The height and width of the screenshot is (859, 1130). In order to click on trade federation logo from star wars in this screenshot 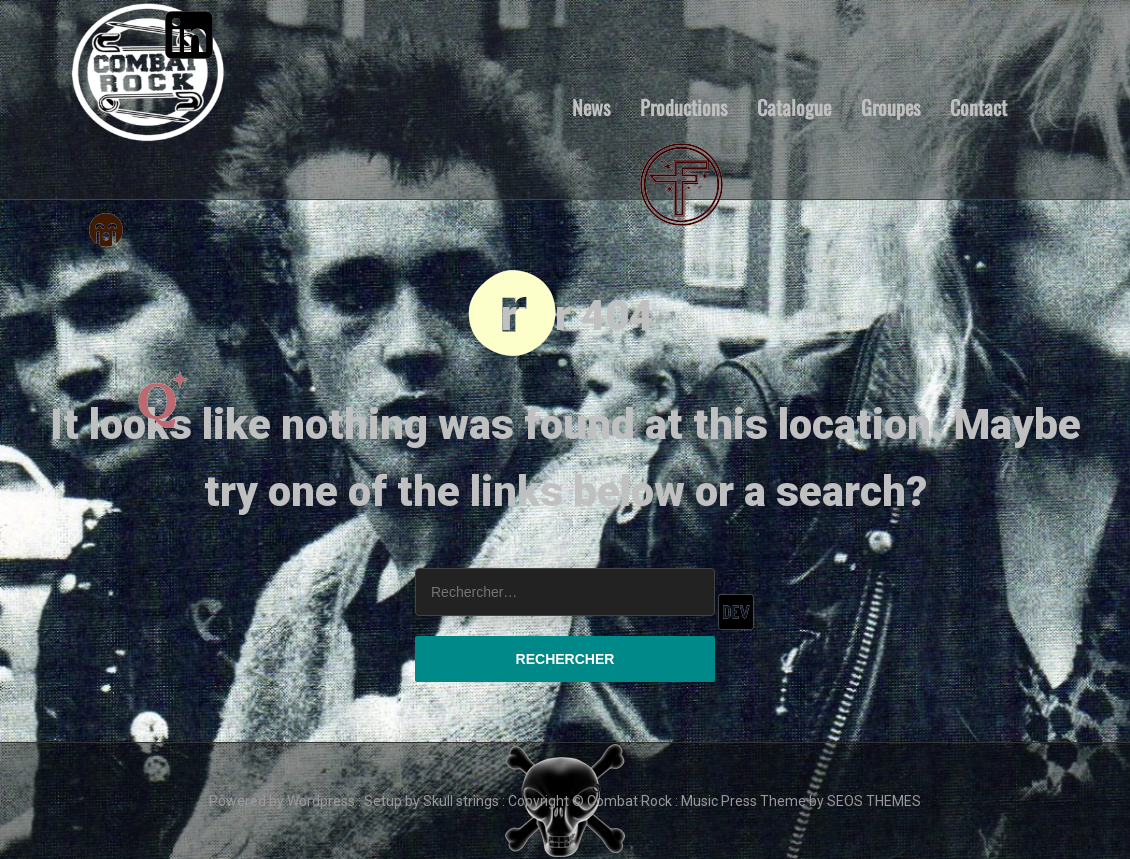, I will do `click(681, 184)`.